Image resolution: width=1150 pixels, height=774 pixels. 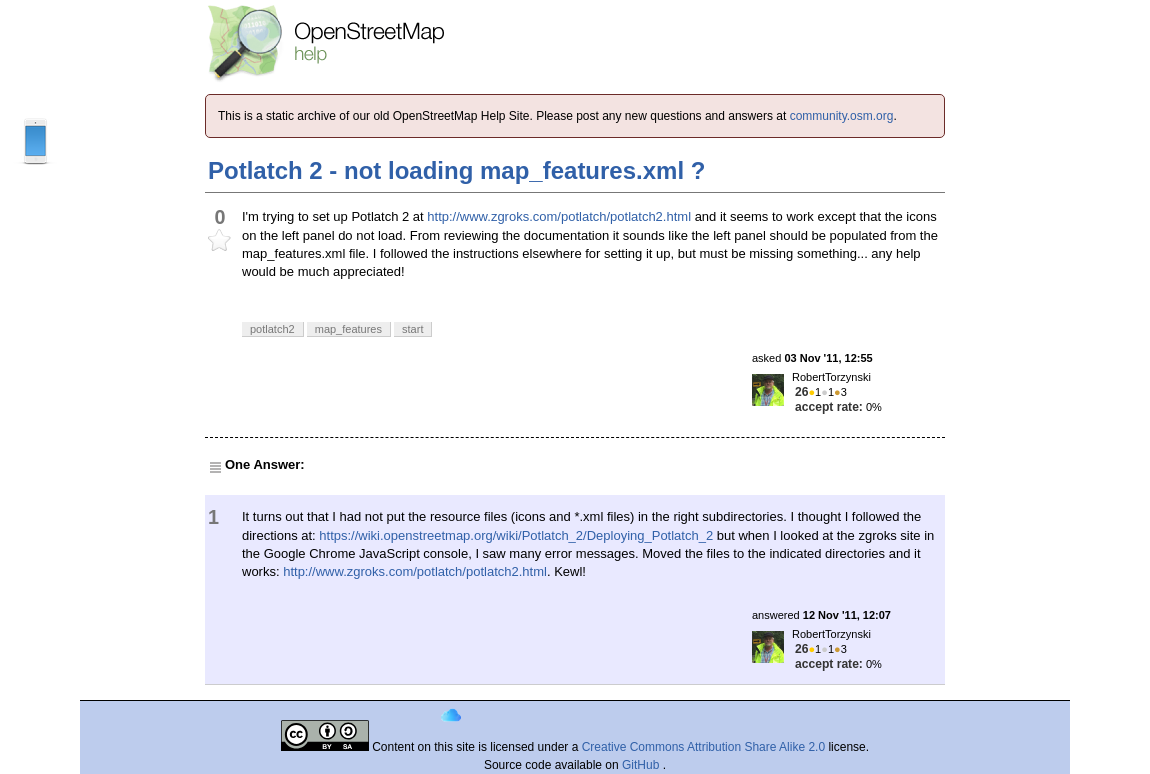 I want to click on open iCloud Drive to access cloud-synced files, so click(x=451, y=715).